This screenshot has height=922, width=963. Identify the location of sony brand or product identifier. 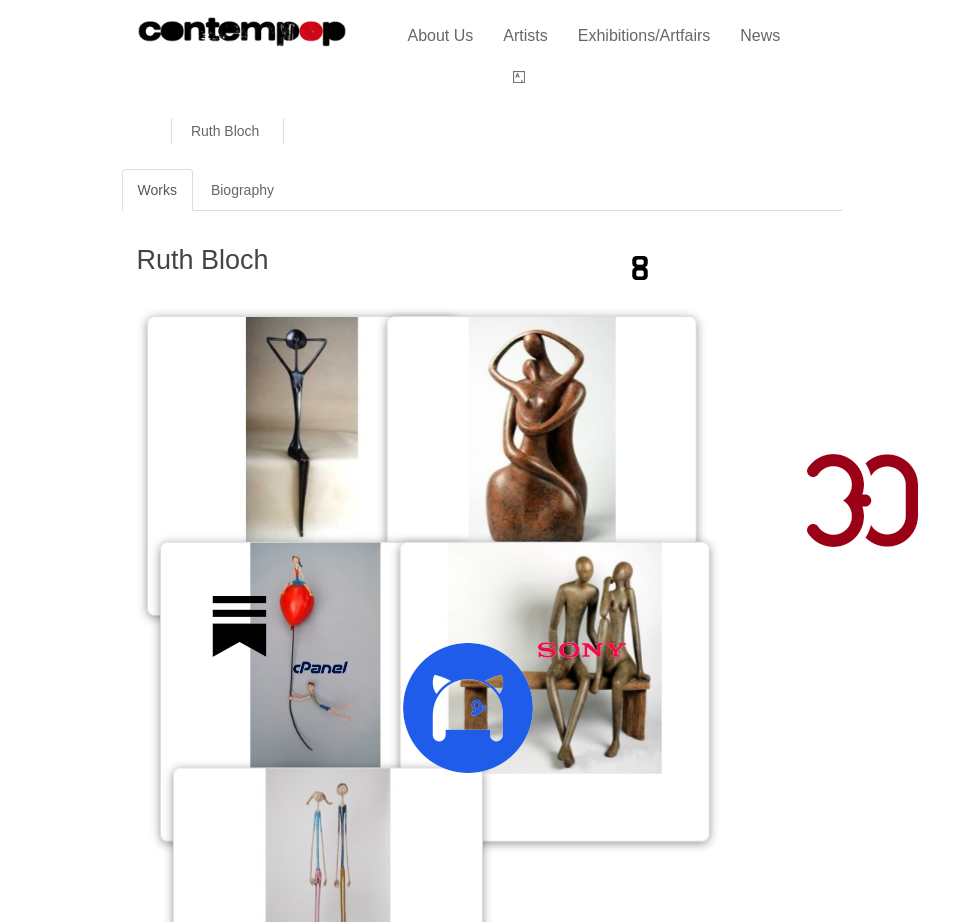
(582, 650).